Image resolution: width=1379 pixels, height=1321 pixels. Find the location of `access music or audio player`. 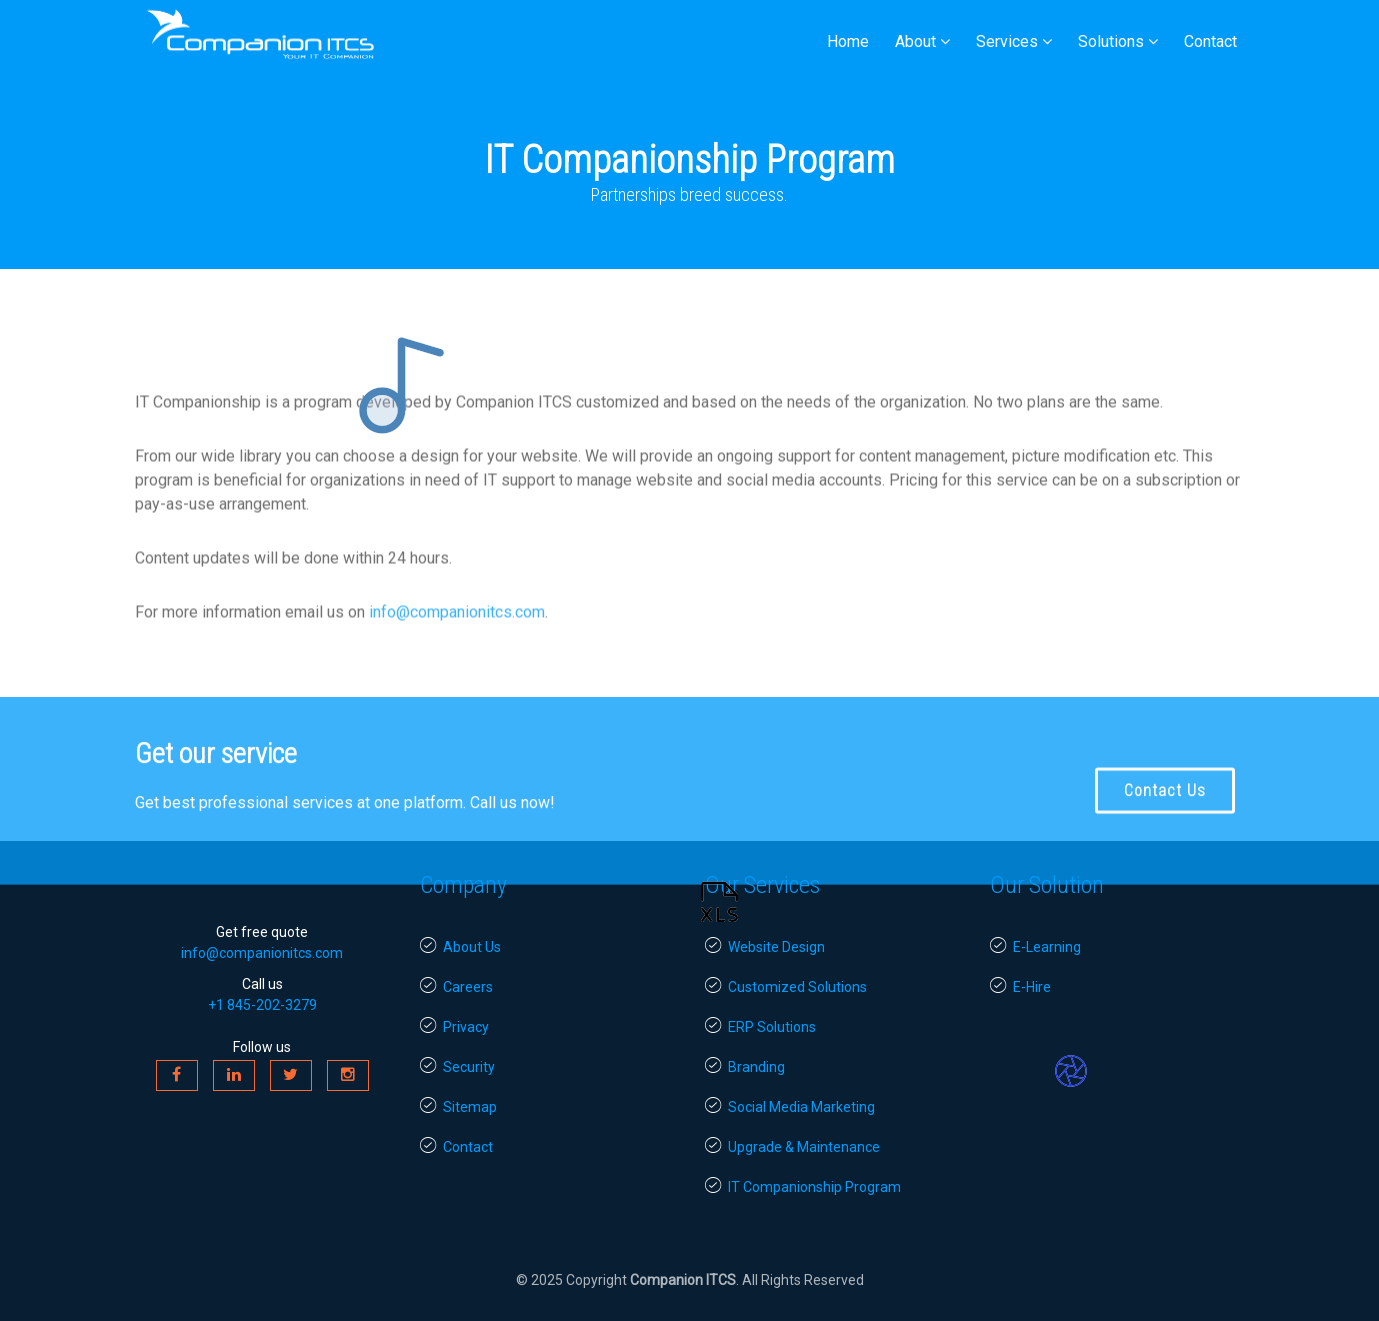

access music or audio player is located at coordinates (401, 383).